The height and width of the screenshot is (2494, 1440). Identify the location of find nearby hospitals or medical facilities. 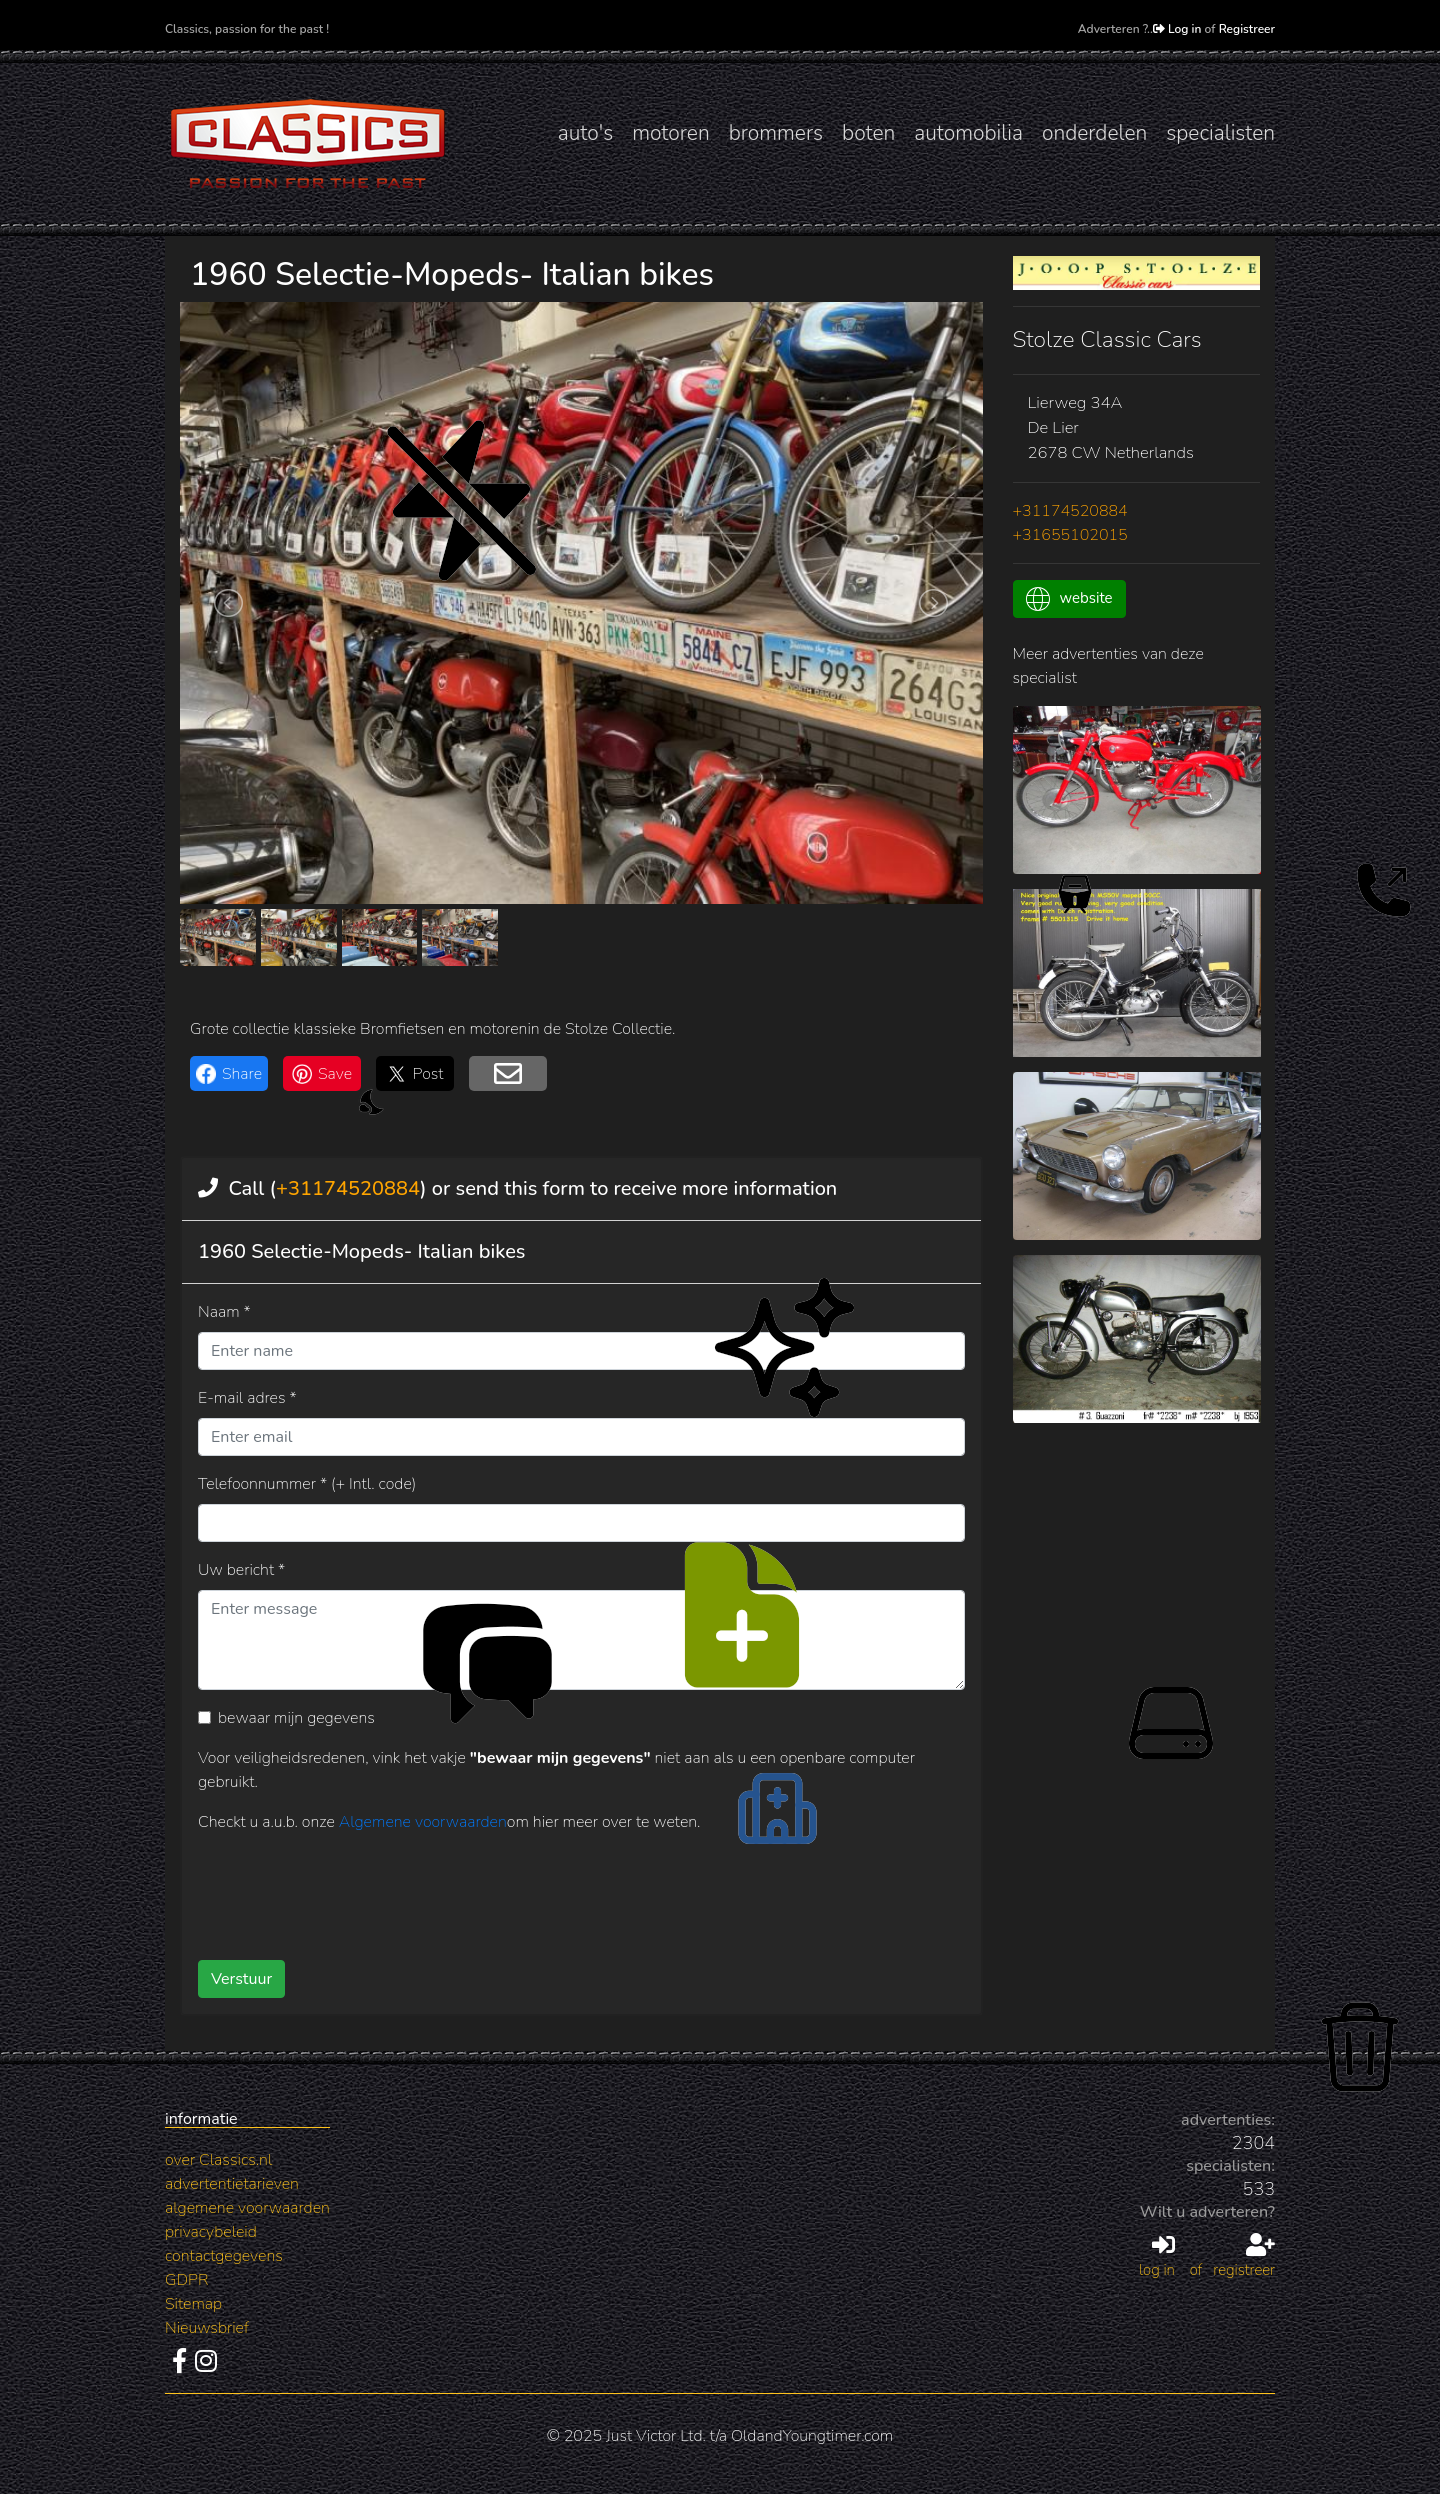
(777, 1808).